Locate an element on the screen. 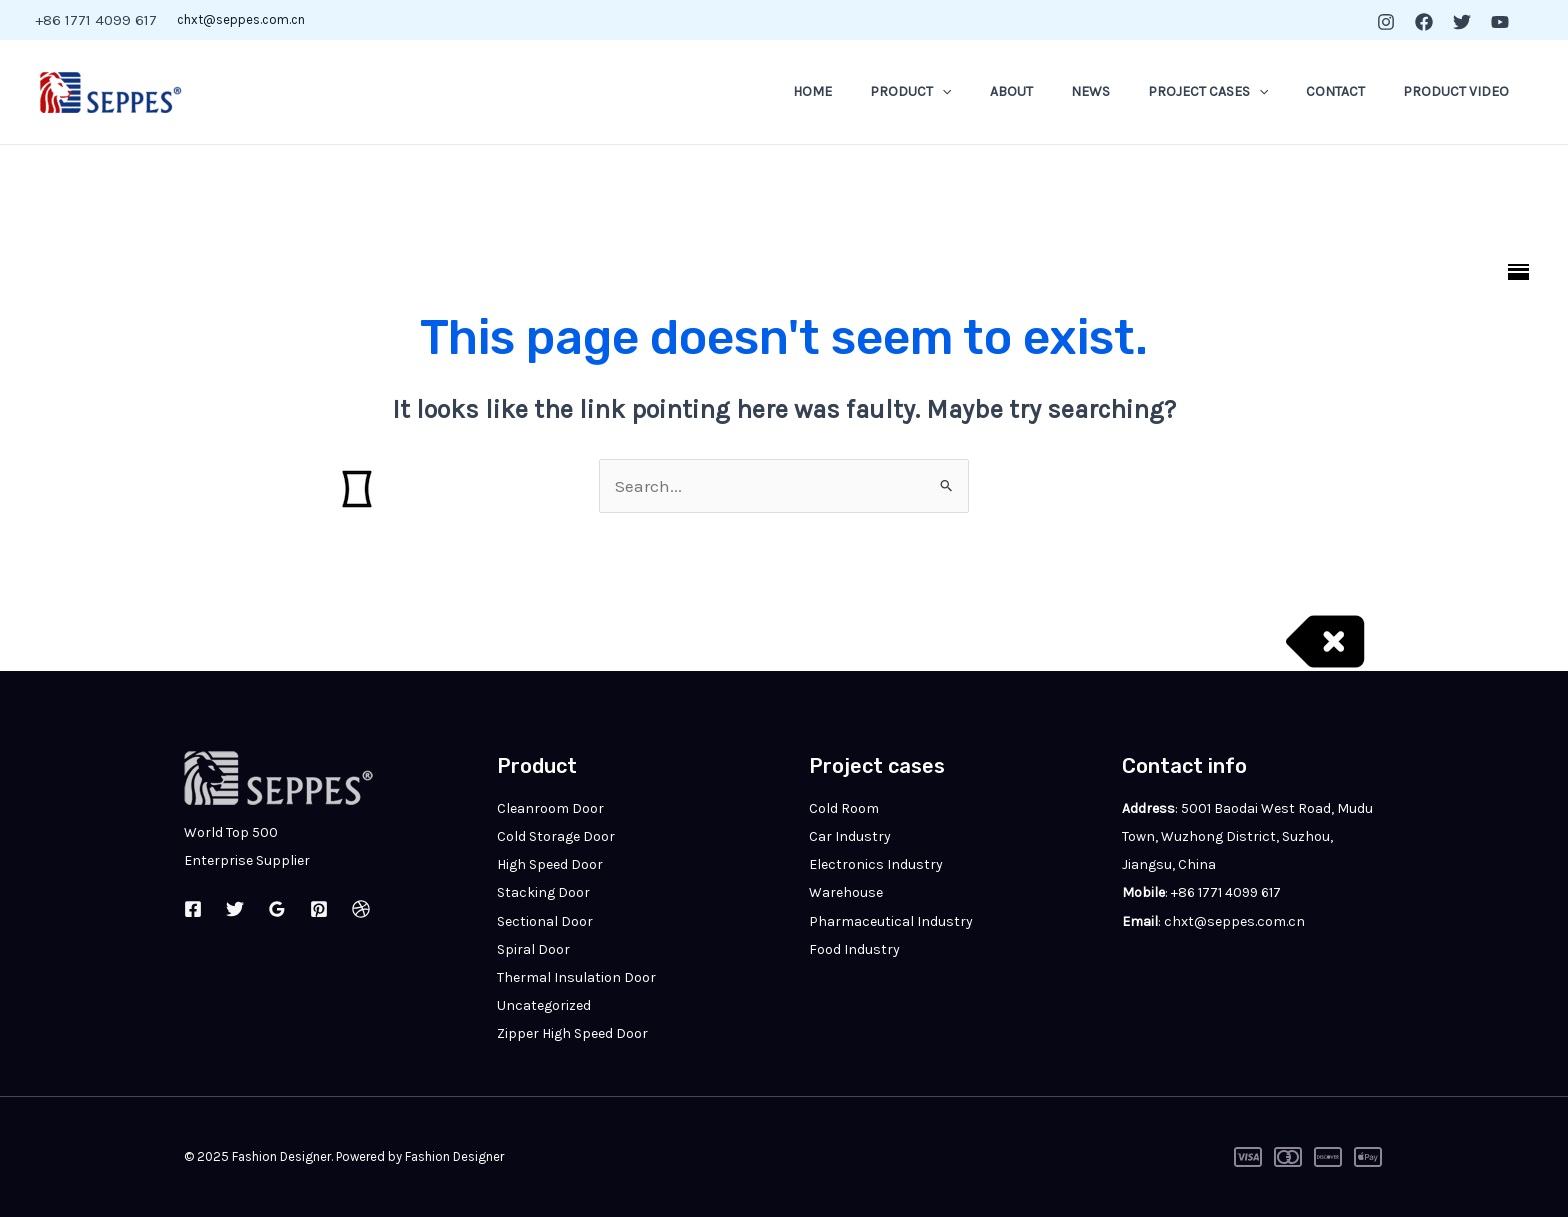  switch to vertical panorama mode is located at coordinates (357, 489).